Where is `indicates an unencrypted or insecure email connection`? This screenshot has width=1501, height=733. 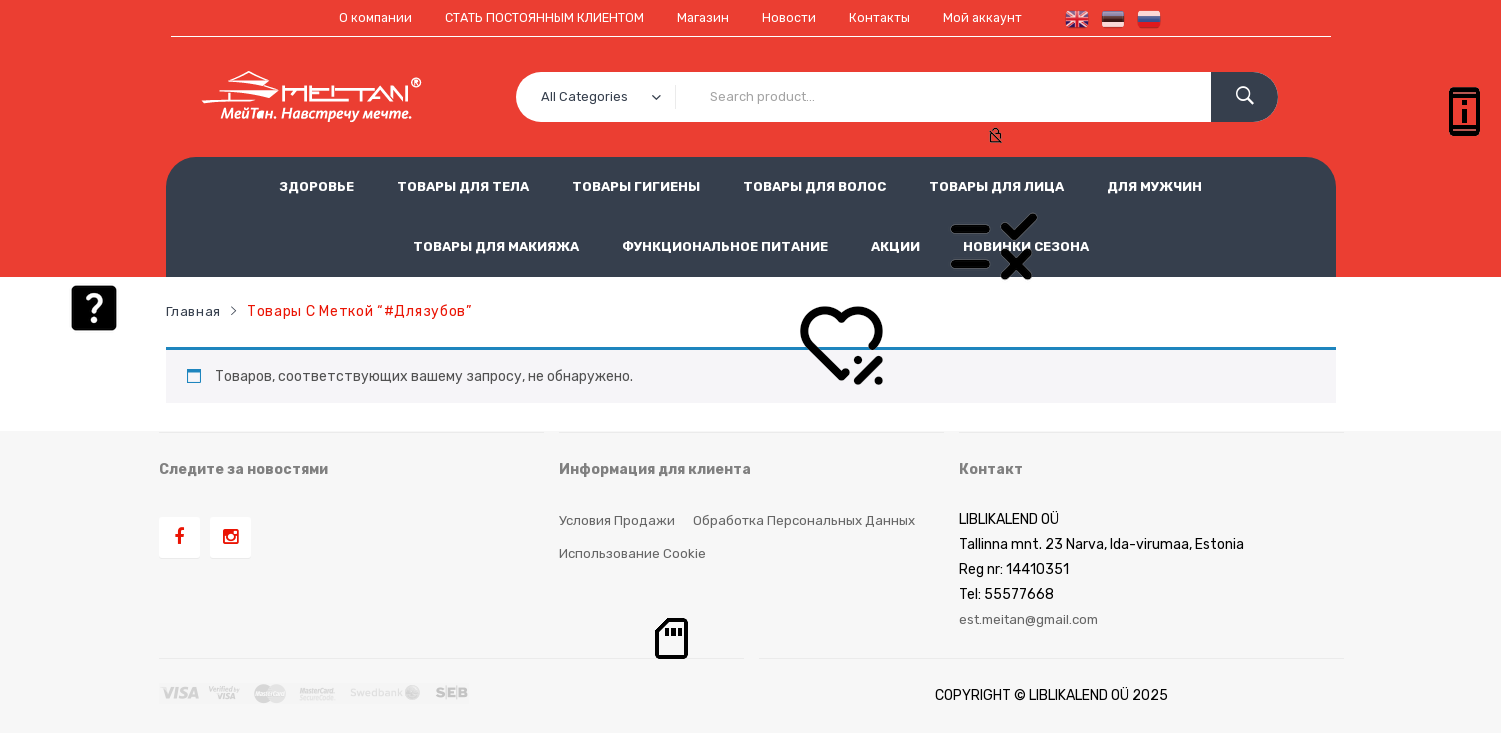
indicates an unencrypted or insecure email connection is located at coordinates (995, 135).